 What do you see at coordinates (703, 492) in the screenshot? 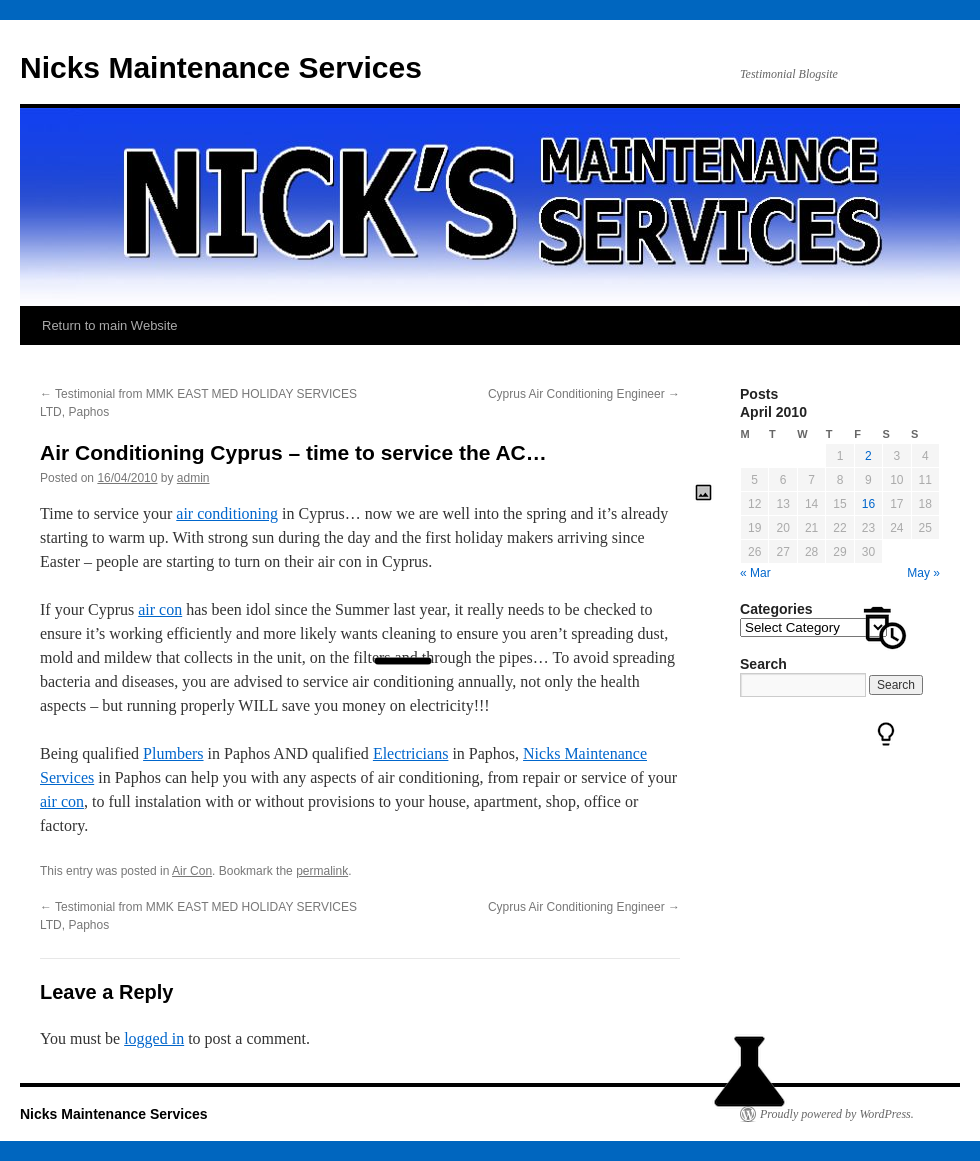
I see `insert or add a photo to your content` at bounding box center [703, 492].